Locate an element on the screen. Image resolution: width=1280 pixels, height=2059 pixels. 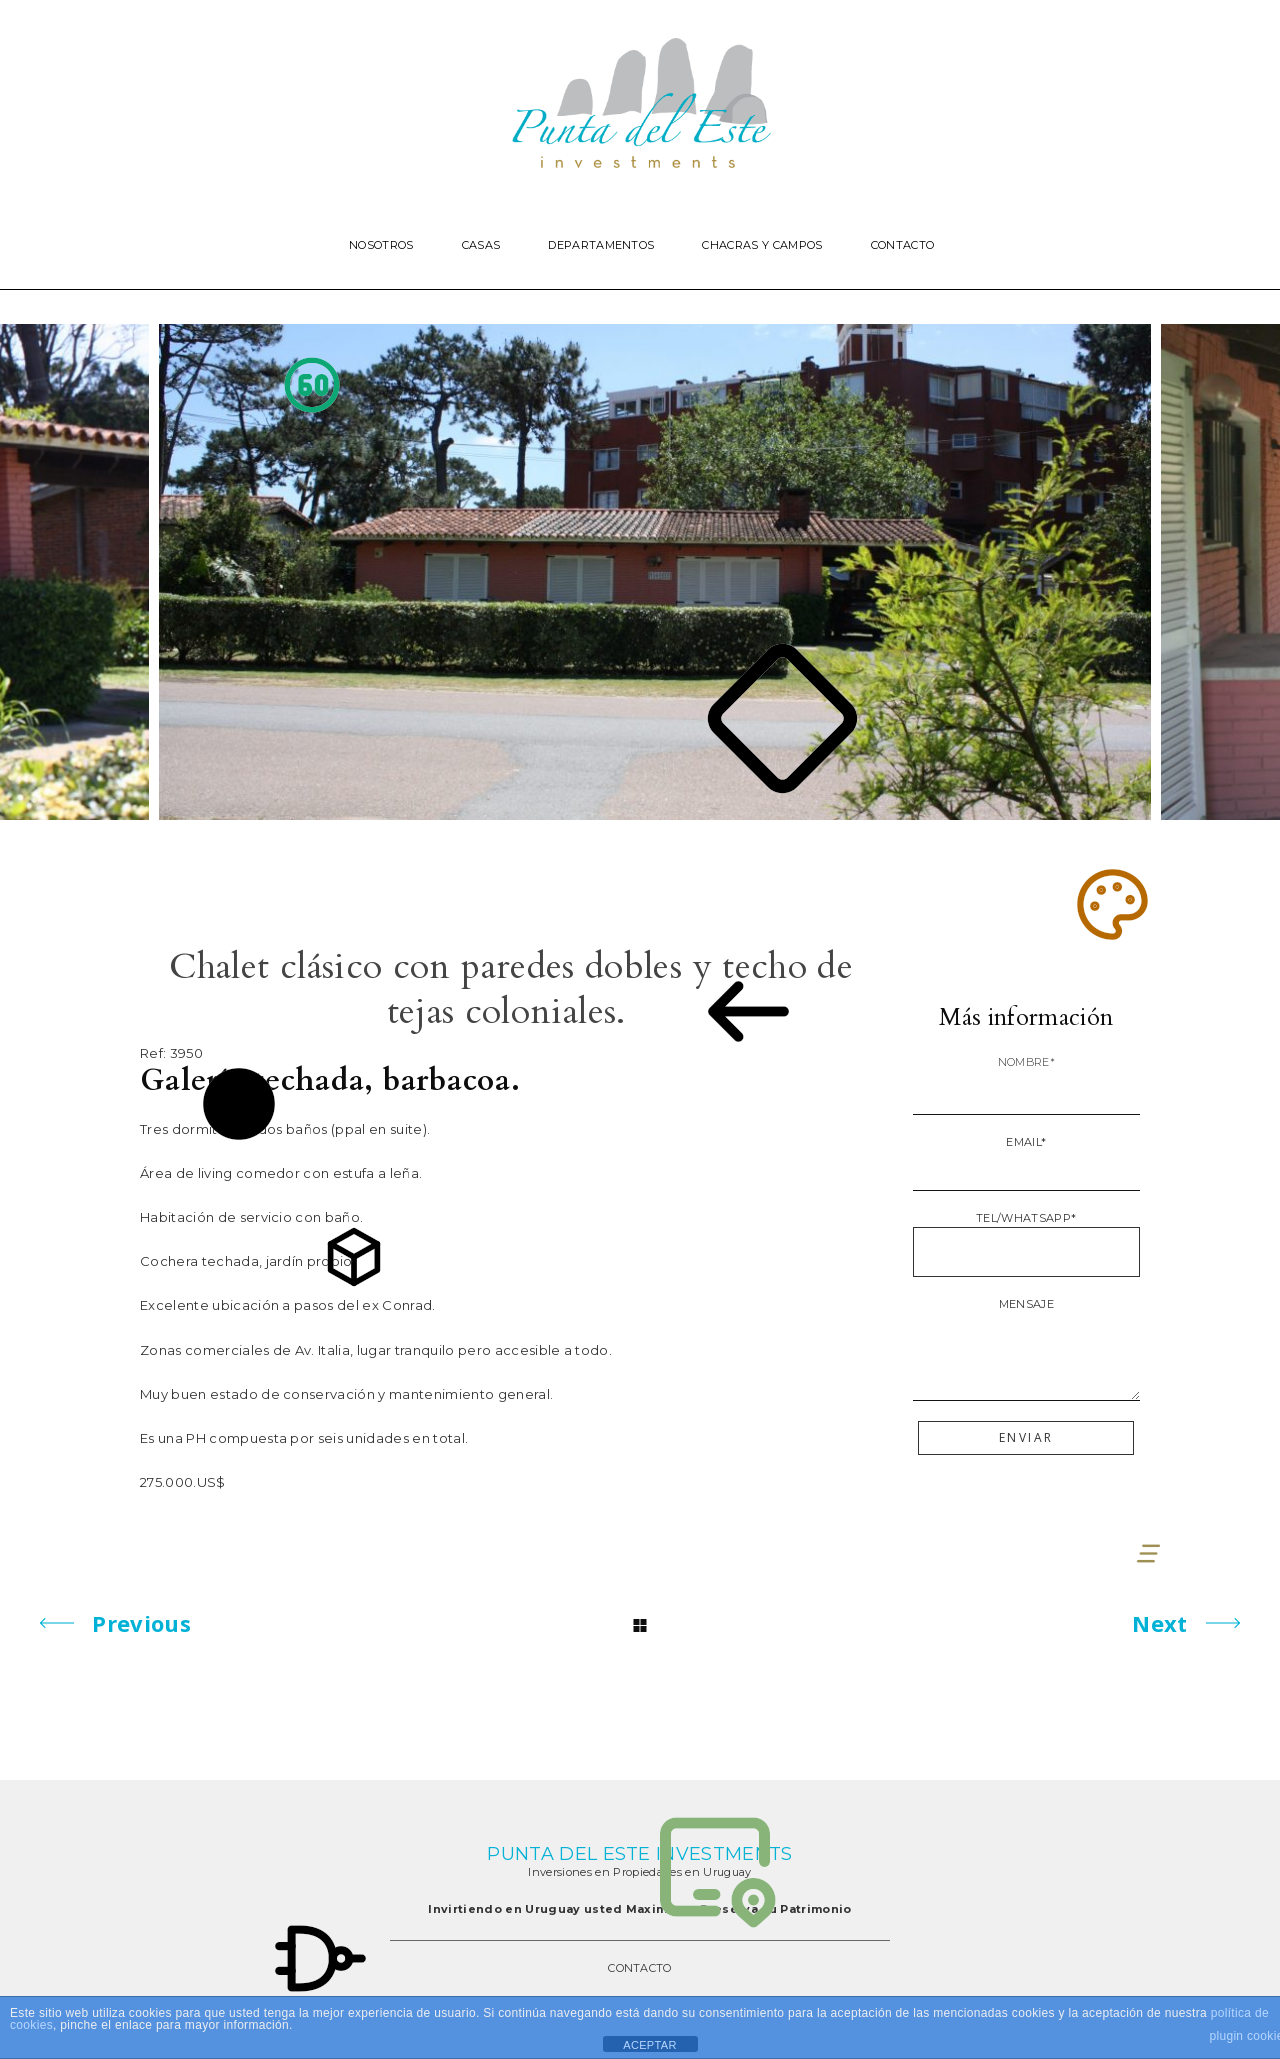
represents a NAND logic gate in circuit design is located at coordinates (320, 1958).